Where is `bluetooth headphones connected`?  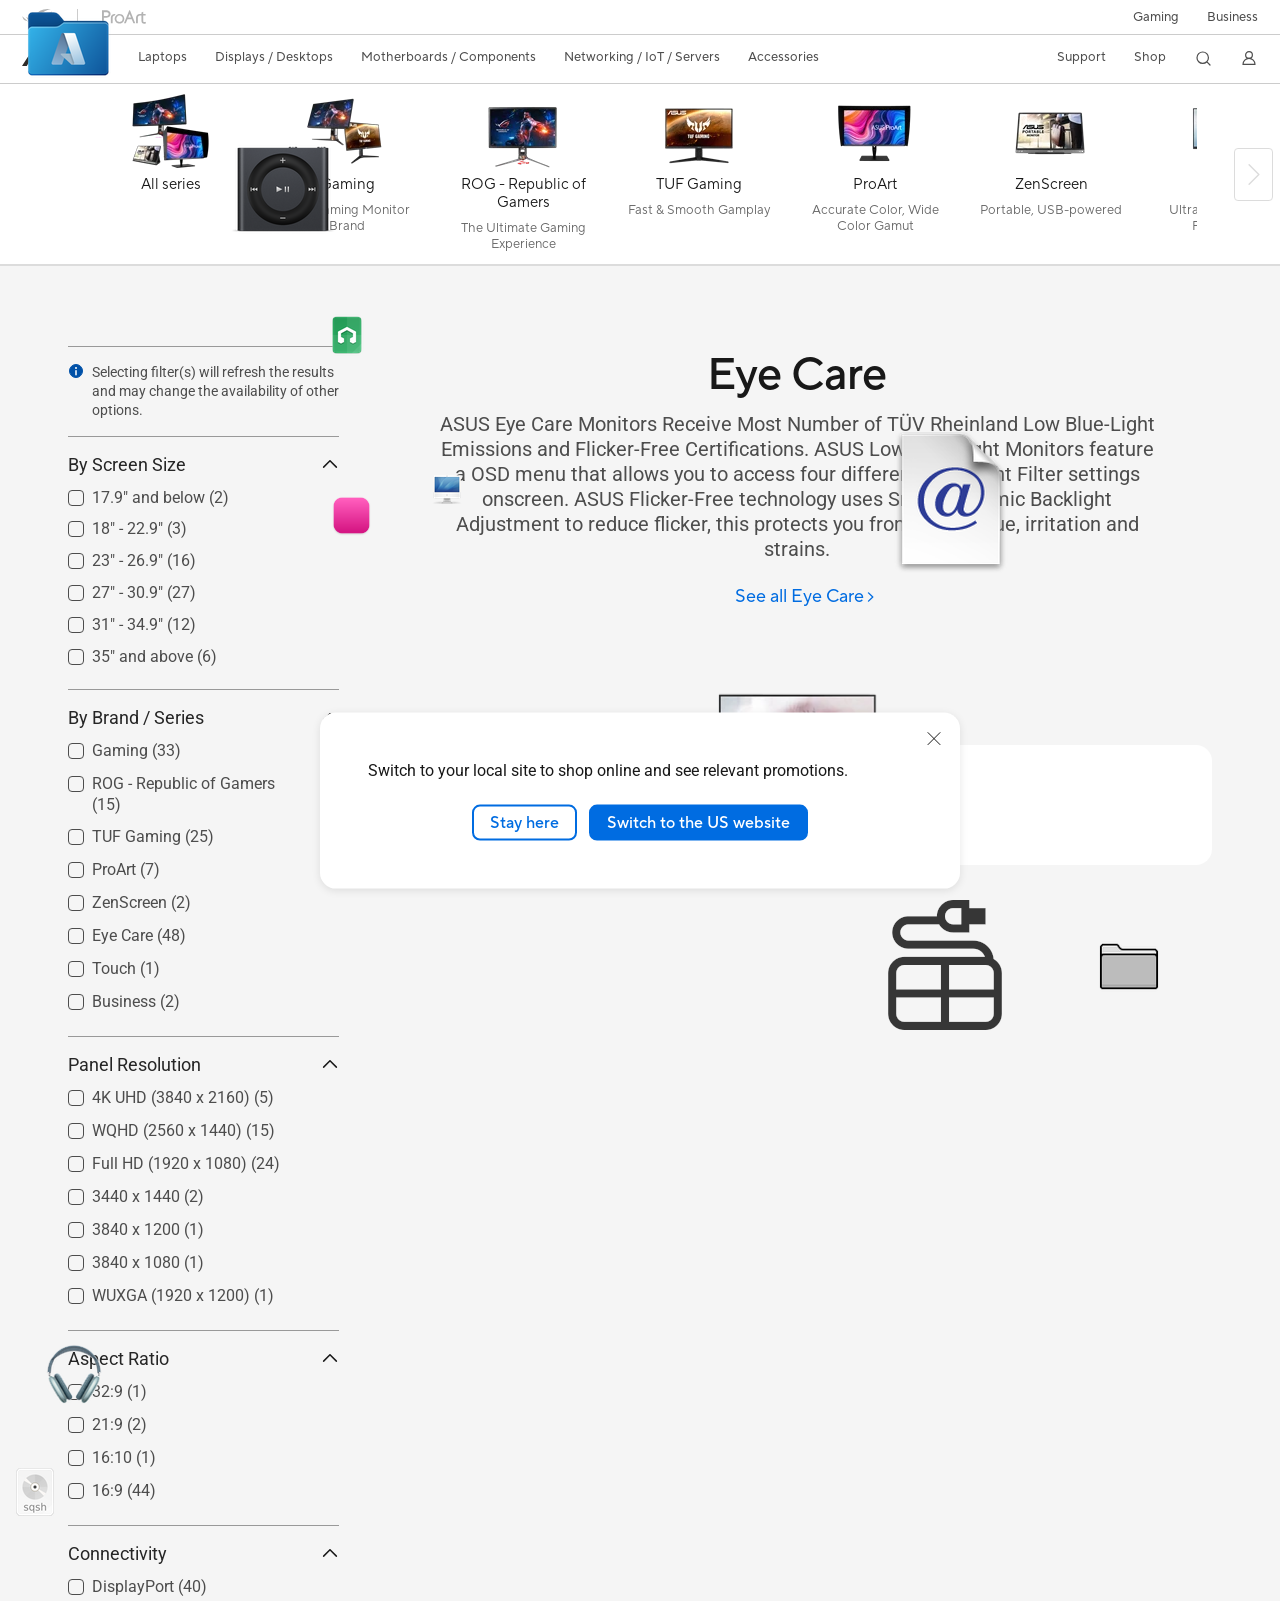
bluetooth headphones connected is located at coordinates (74, 1374).